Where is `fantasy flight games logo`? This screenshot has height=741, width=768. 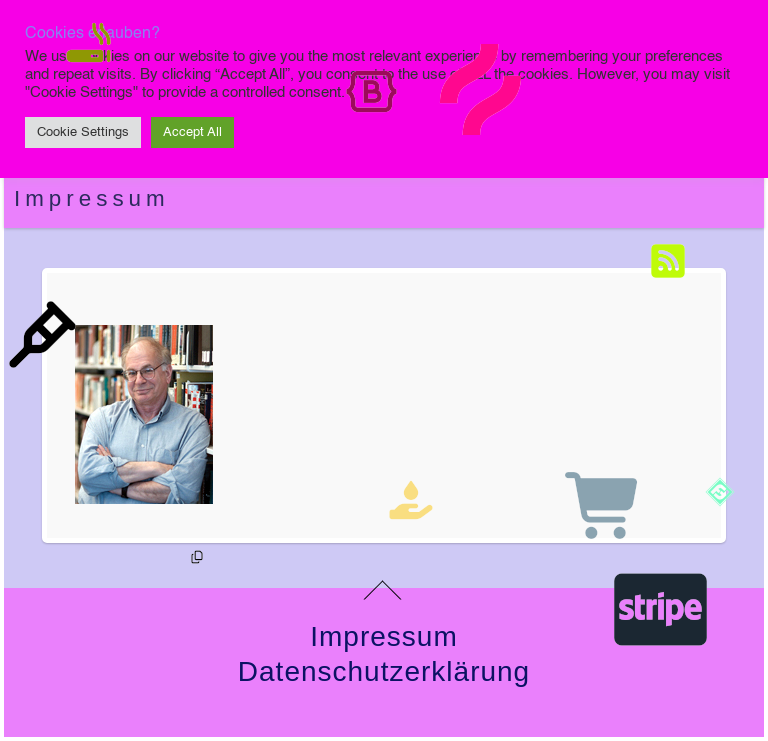
fantasy flight games logo is located at coordinates (720, 492).